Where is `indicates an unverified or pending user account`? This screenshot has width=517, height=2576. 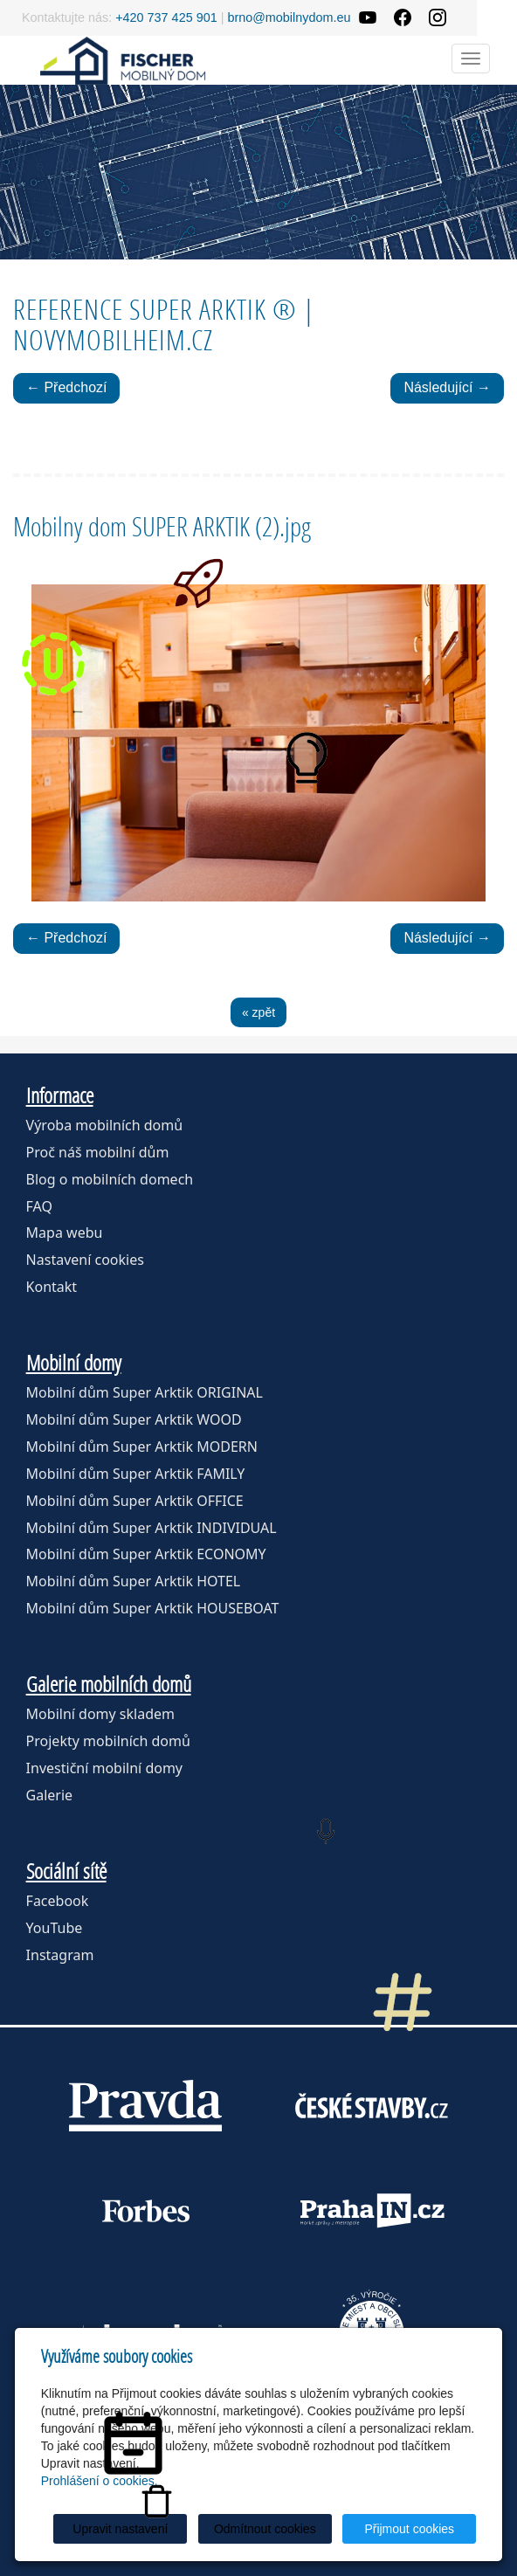
indicates an unverified or pending user account is located at coordinates (53, 664).